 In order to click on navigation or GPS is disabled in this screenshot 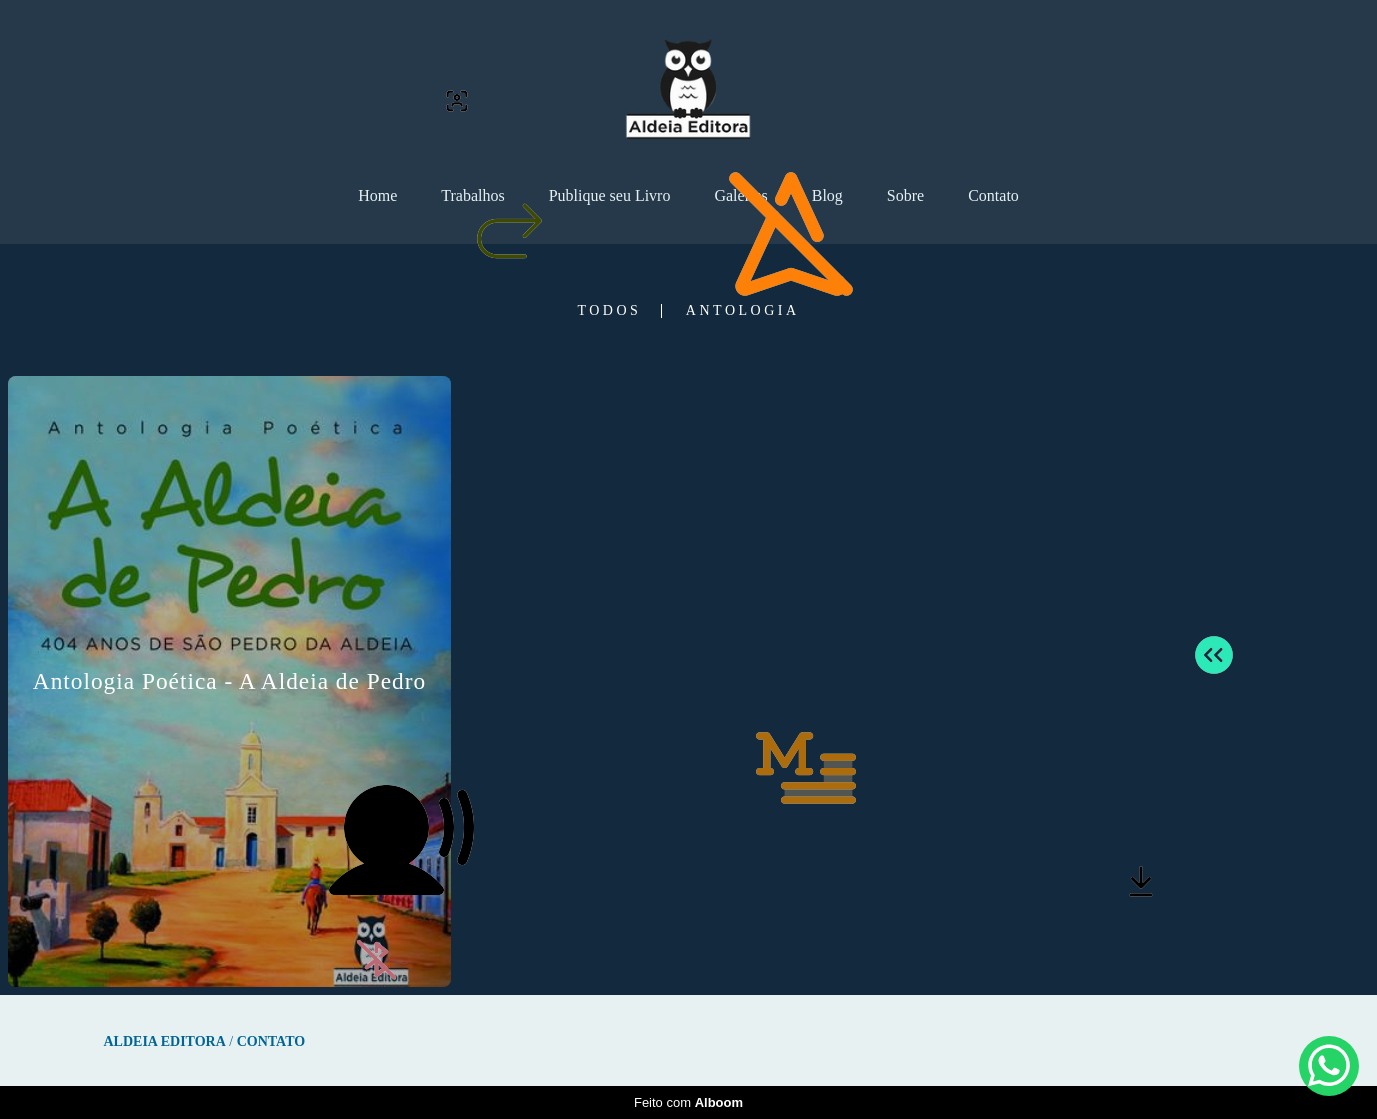, I will do `click(791, 234)`.